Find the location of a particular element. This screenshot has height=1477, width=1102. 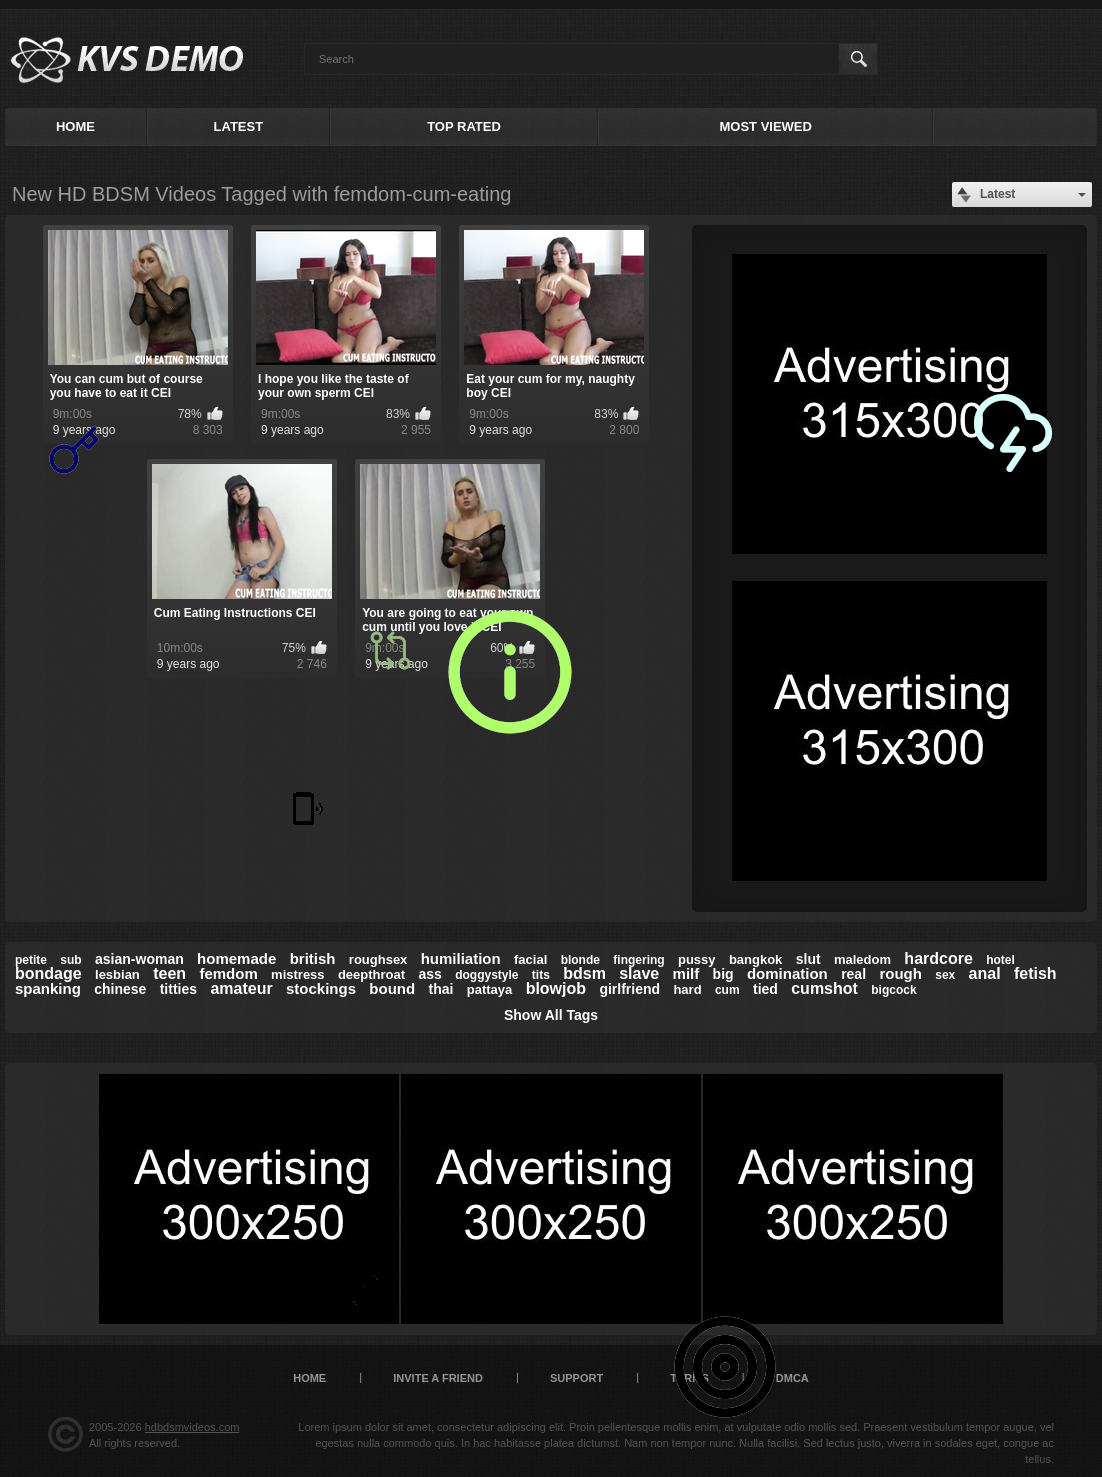

set a goal or target is located at coordinates (725, 1367).